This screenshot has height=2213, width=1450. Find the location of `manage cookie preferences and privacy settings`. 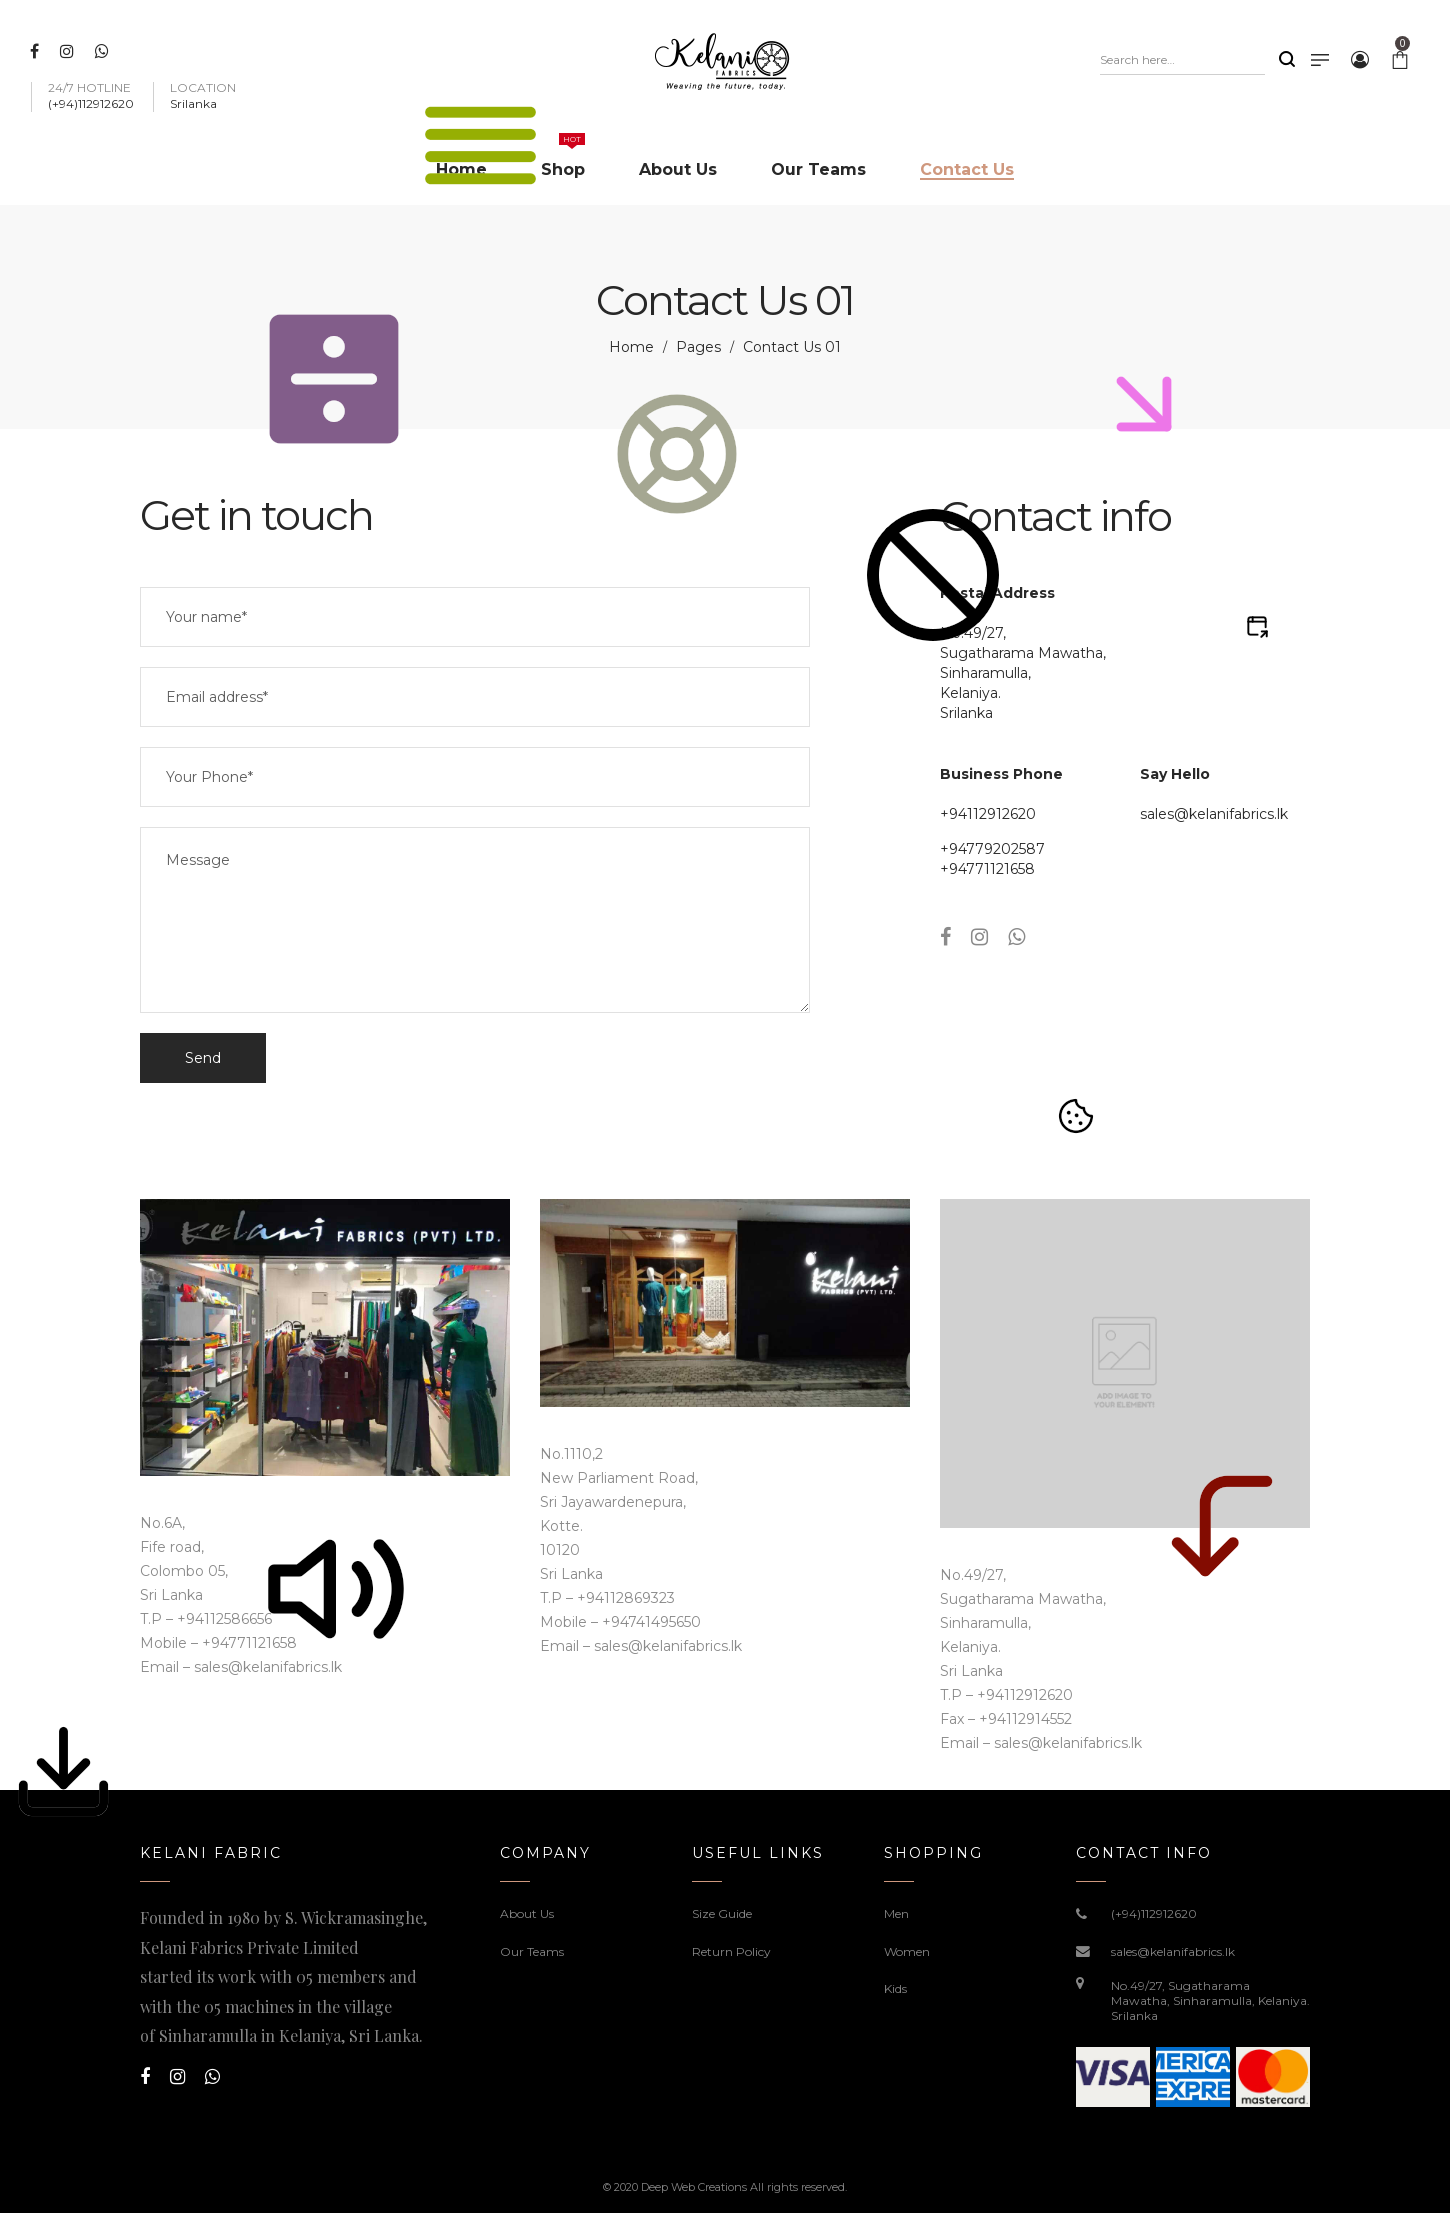

manage cookie preferences and privacy settings is located at coordinates (1076, 1116).